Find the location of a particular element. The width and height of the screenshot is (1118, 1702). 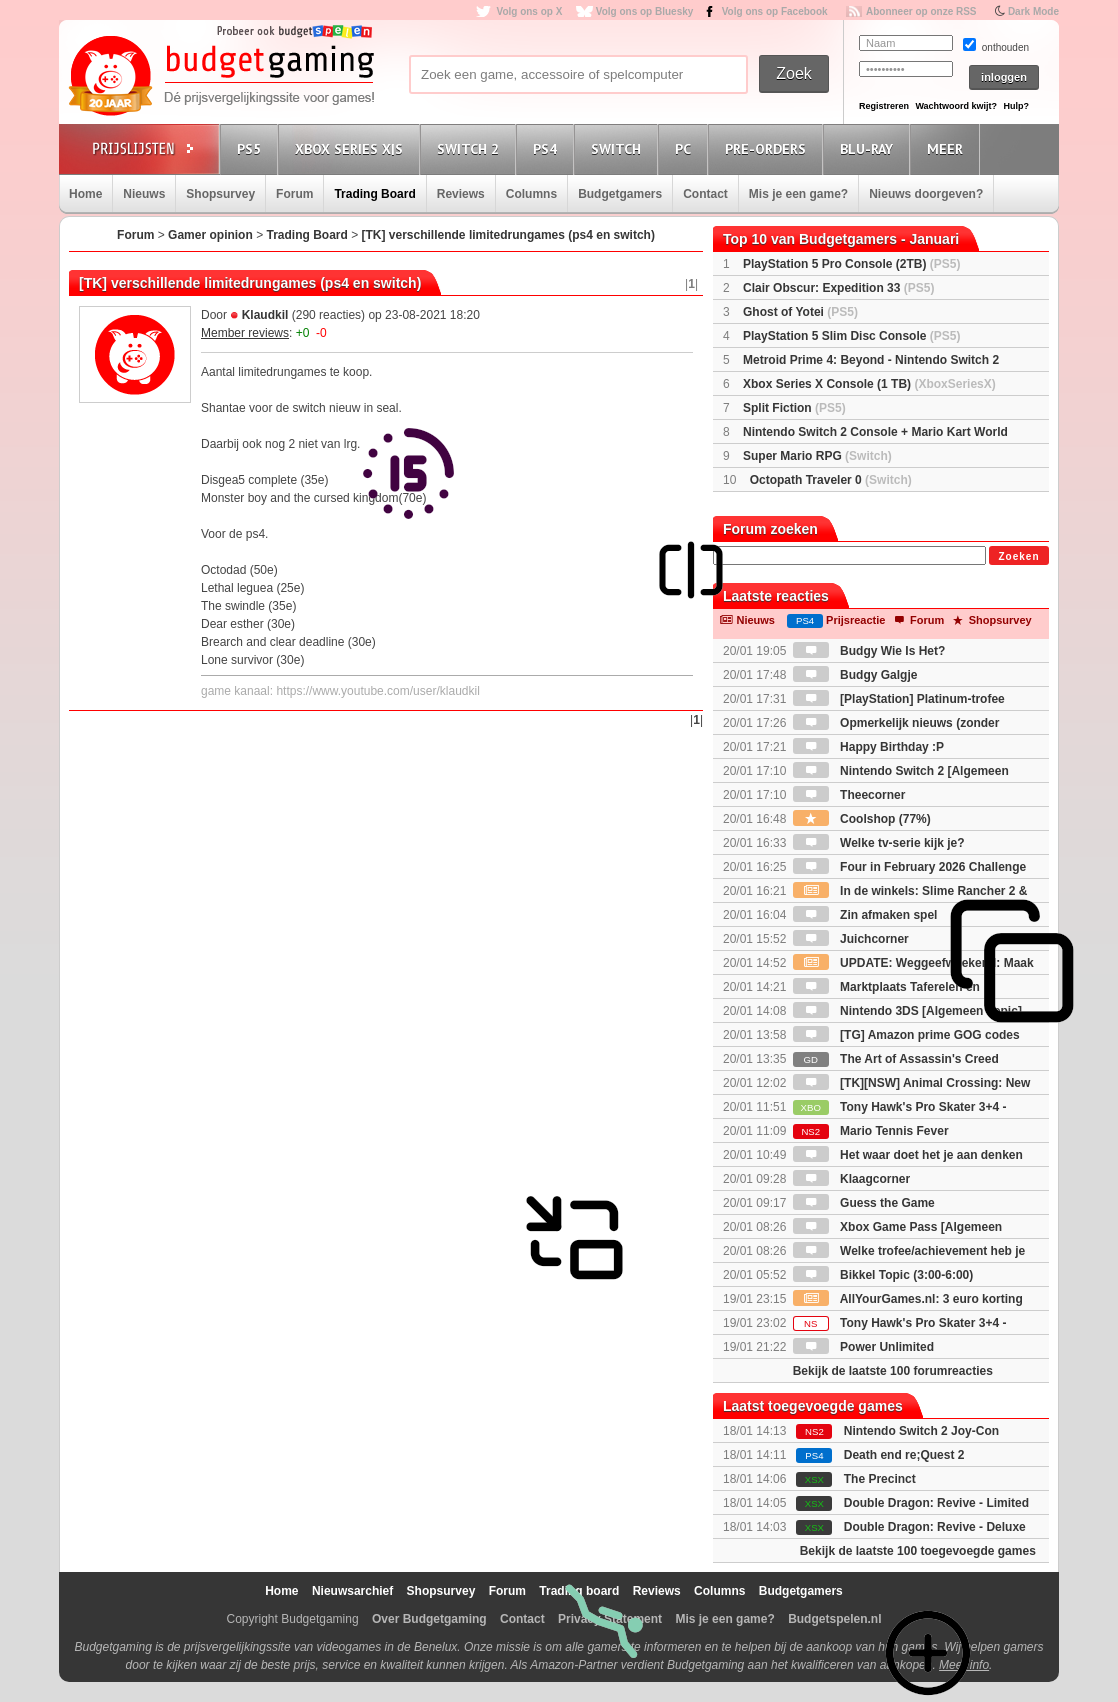

split view horizontally is located at coordinates (691, 570).